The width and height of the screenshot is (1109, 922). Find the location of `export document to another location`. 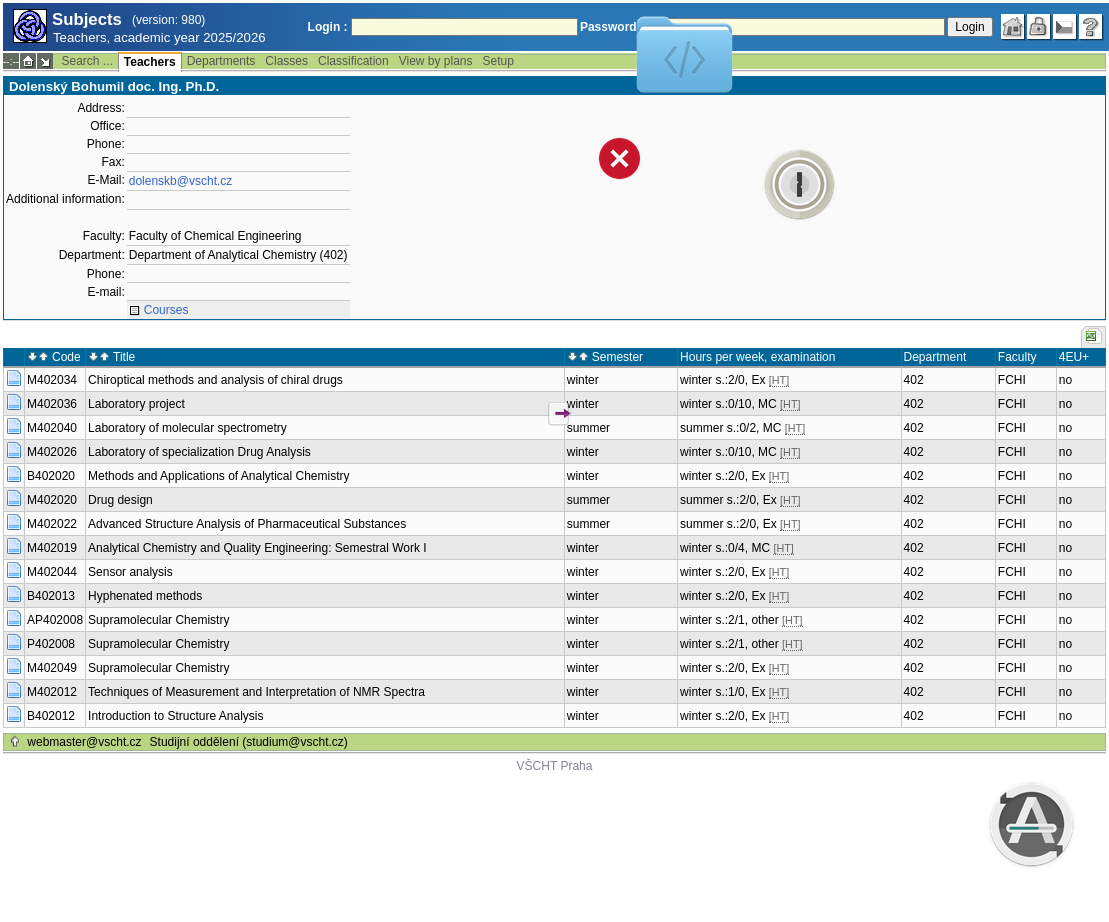

export document to another location is located at coordinates (558, 413).